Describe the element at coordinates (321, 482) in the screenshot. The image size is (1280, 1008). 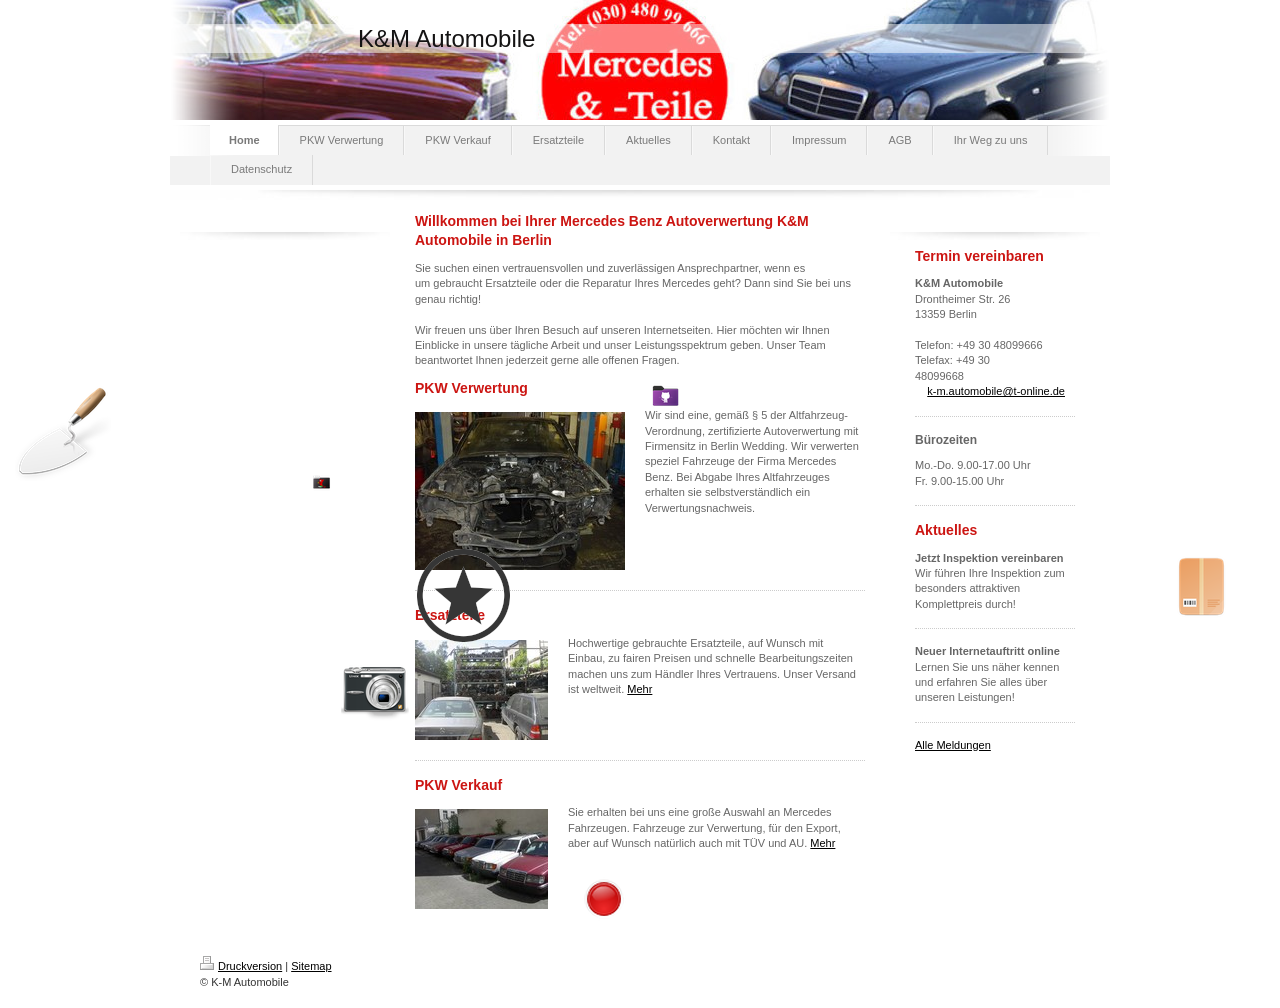
I see `open BSD-related files or projects` at that location.